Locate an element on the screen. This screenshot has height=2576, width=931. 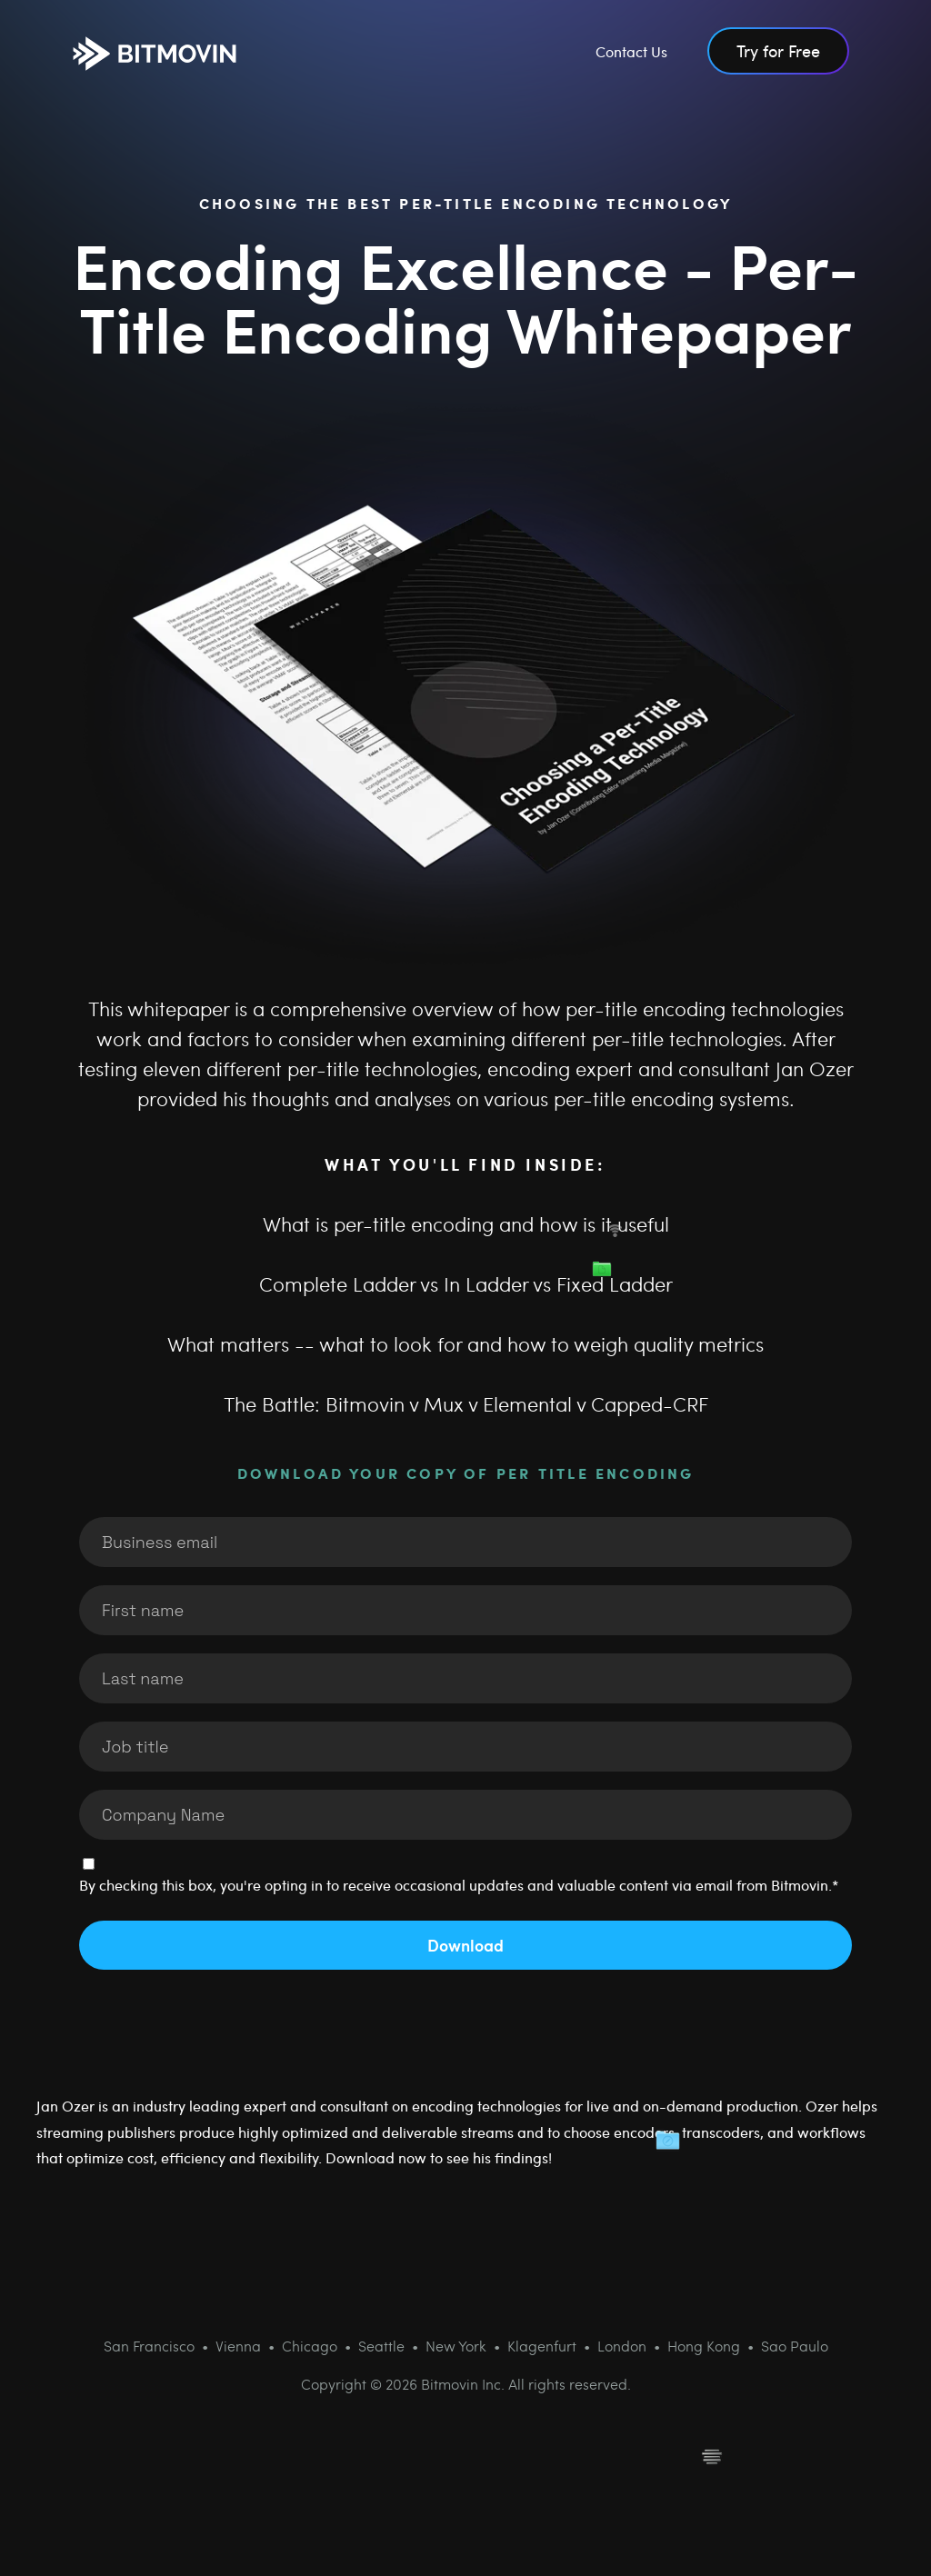
open documents folder is located at coordinates (602, 1269).